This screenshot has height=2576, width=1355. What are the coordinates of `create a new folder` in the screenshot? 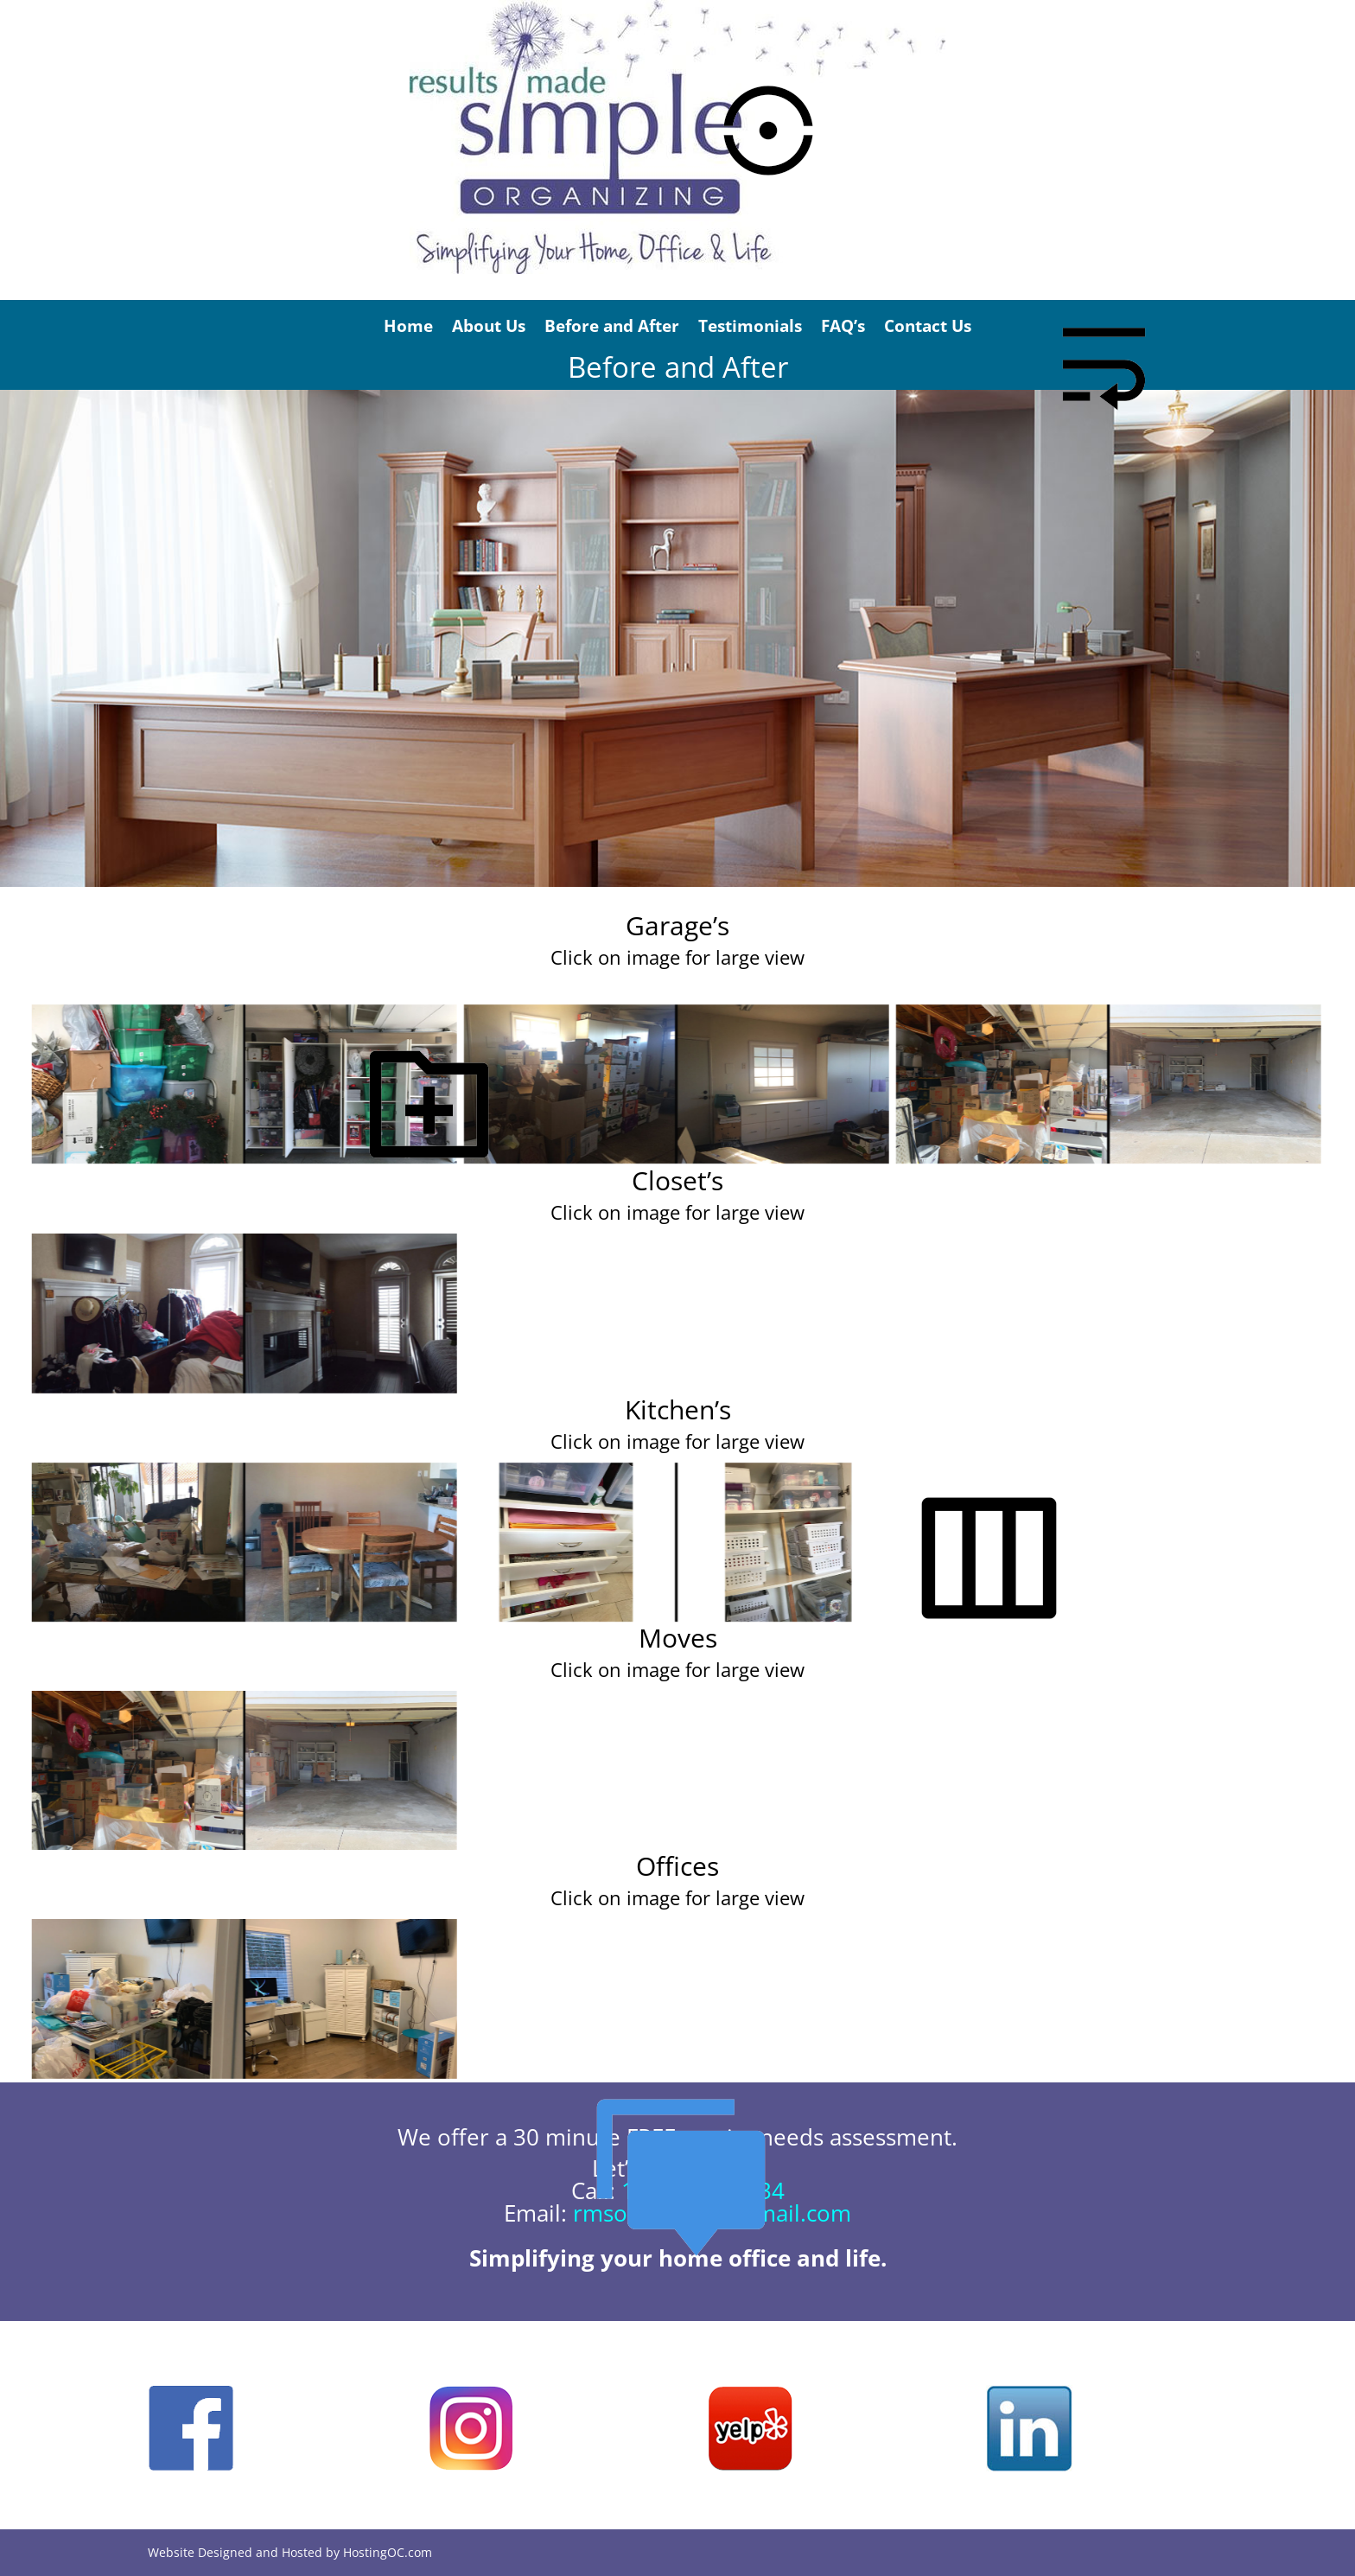 It's located at (429, 1104).